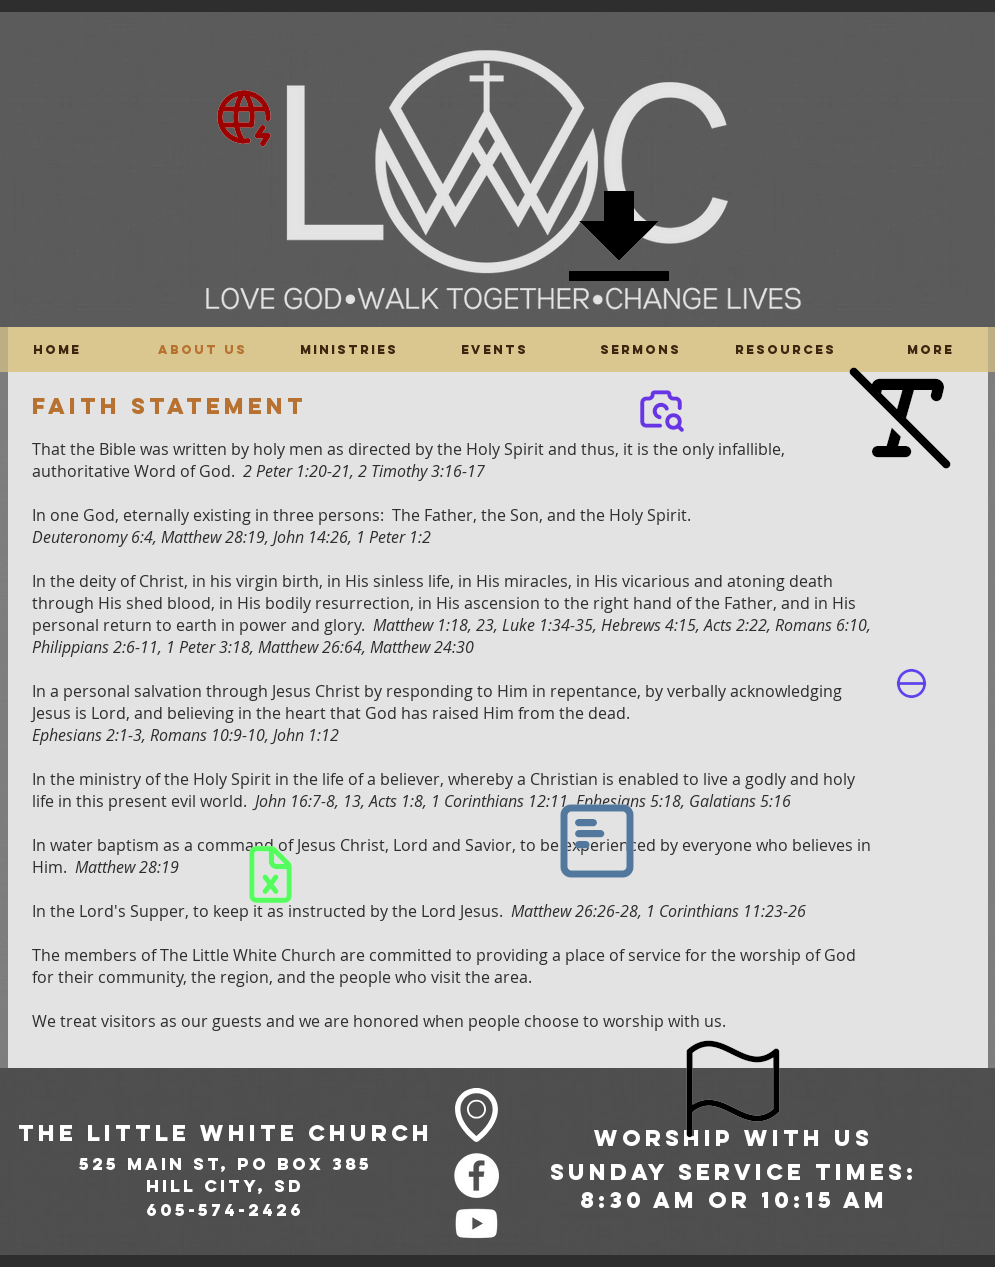 The height and width of the screenshot is (1267, 995). I want to click on download a file or content, so click(619, 231).